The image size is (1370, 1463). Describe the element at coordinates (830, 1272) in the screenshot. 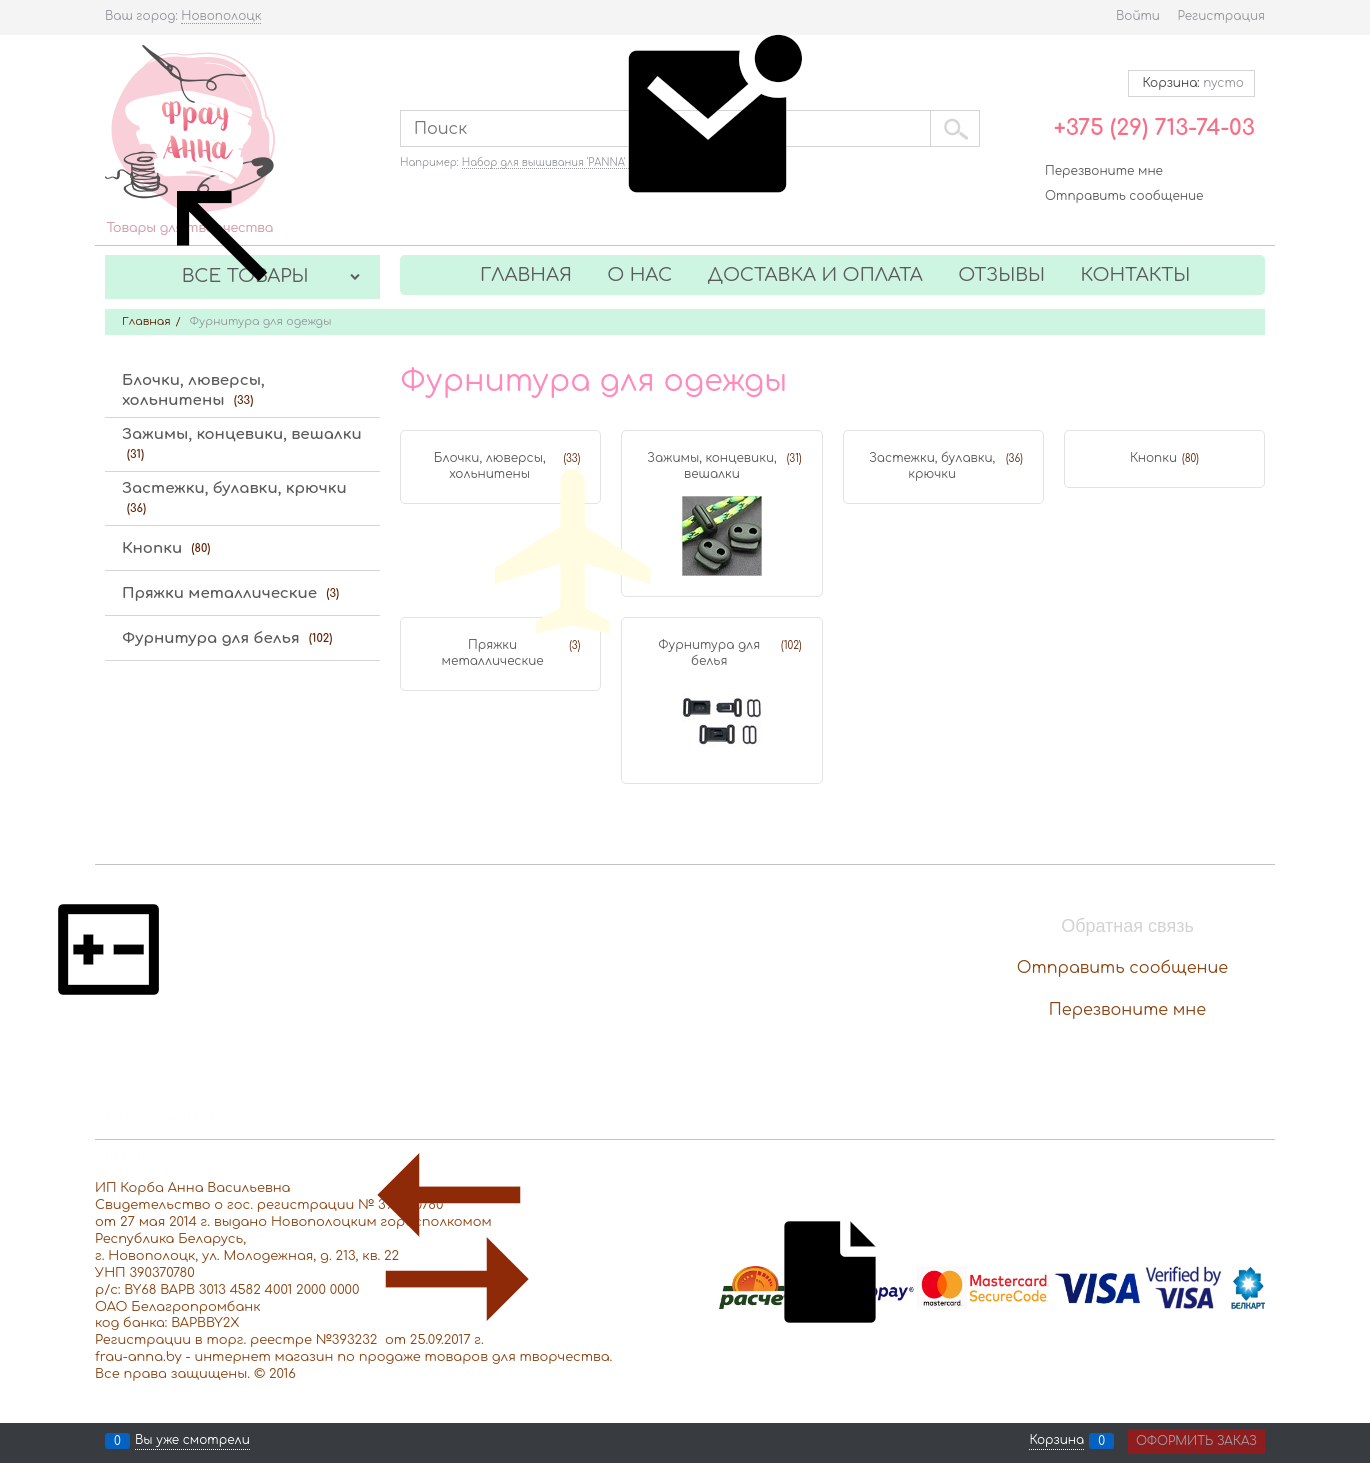

I see `view or open a document` at that location.